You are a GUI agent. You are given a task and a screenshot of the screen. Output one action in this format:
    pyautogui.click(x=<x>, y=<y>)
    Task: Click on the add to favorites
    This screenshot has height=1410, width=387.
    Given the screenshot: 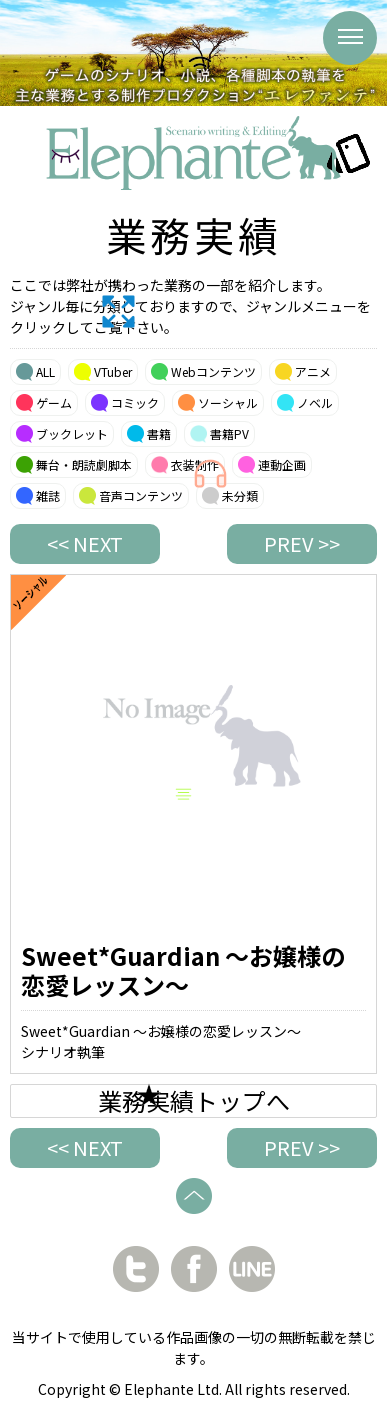 What is the action you would take?
    pyautogui.click(x=149, y=1095)
    